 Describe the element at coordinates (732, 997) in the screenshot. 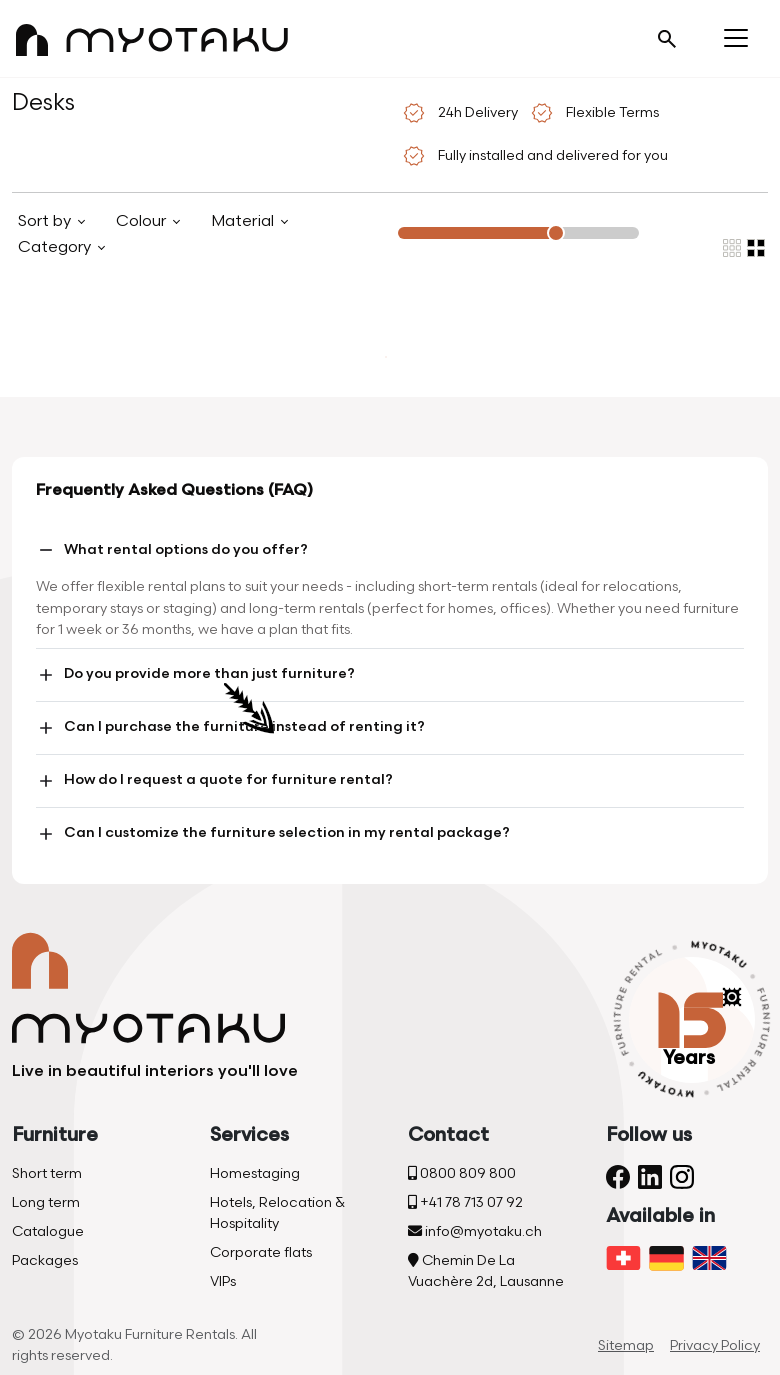

I see `indicates a postage stamp or mail item` at that location.